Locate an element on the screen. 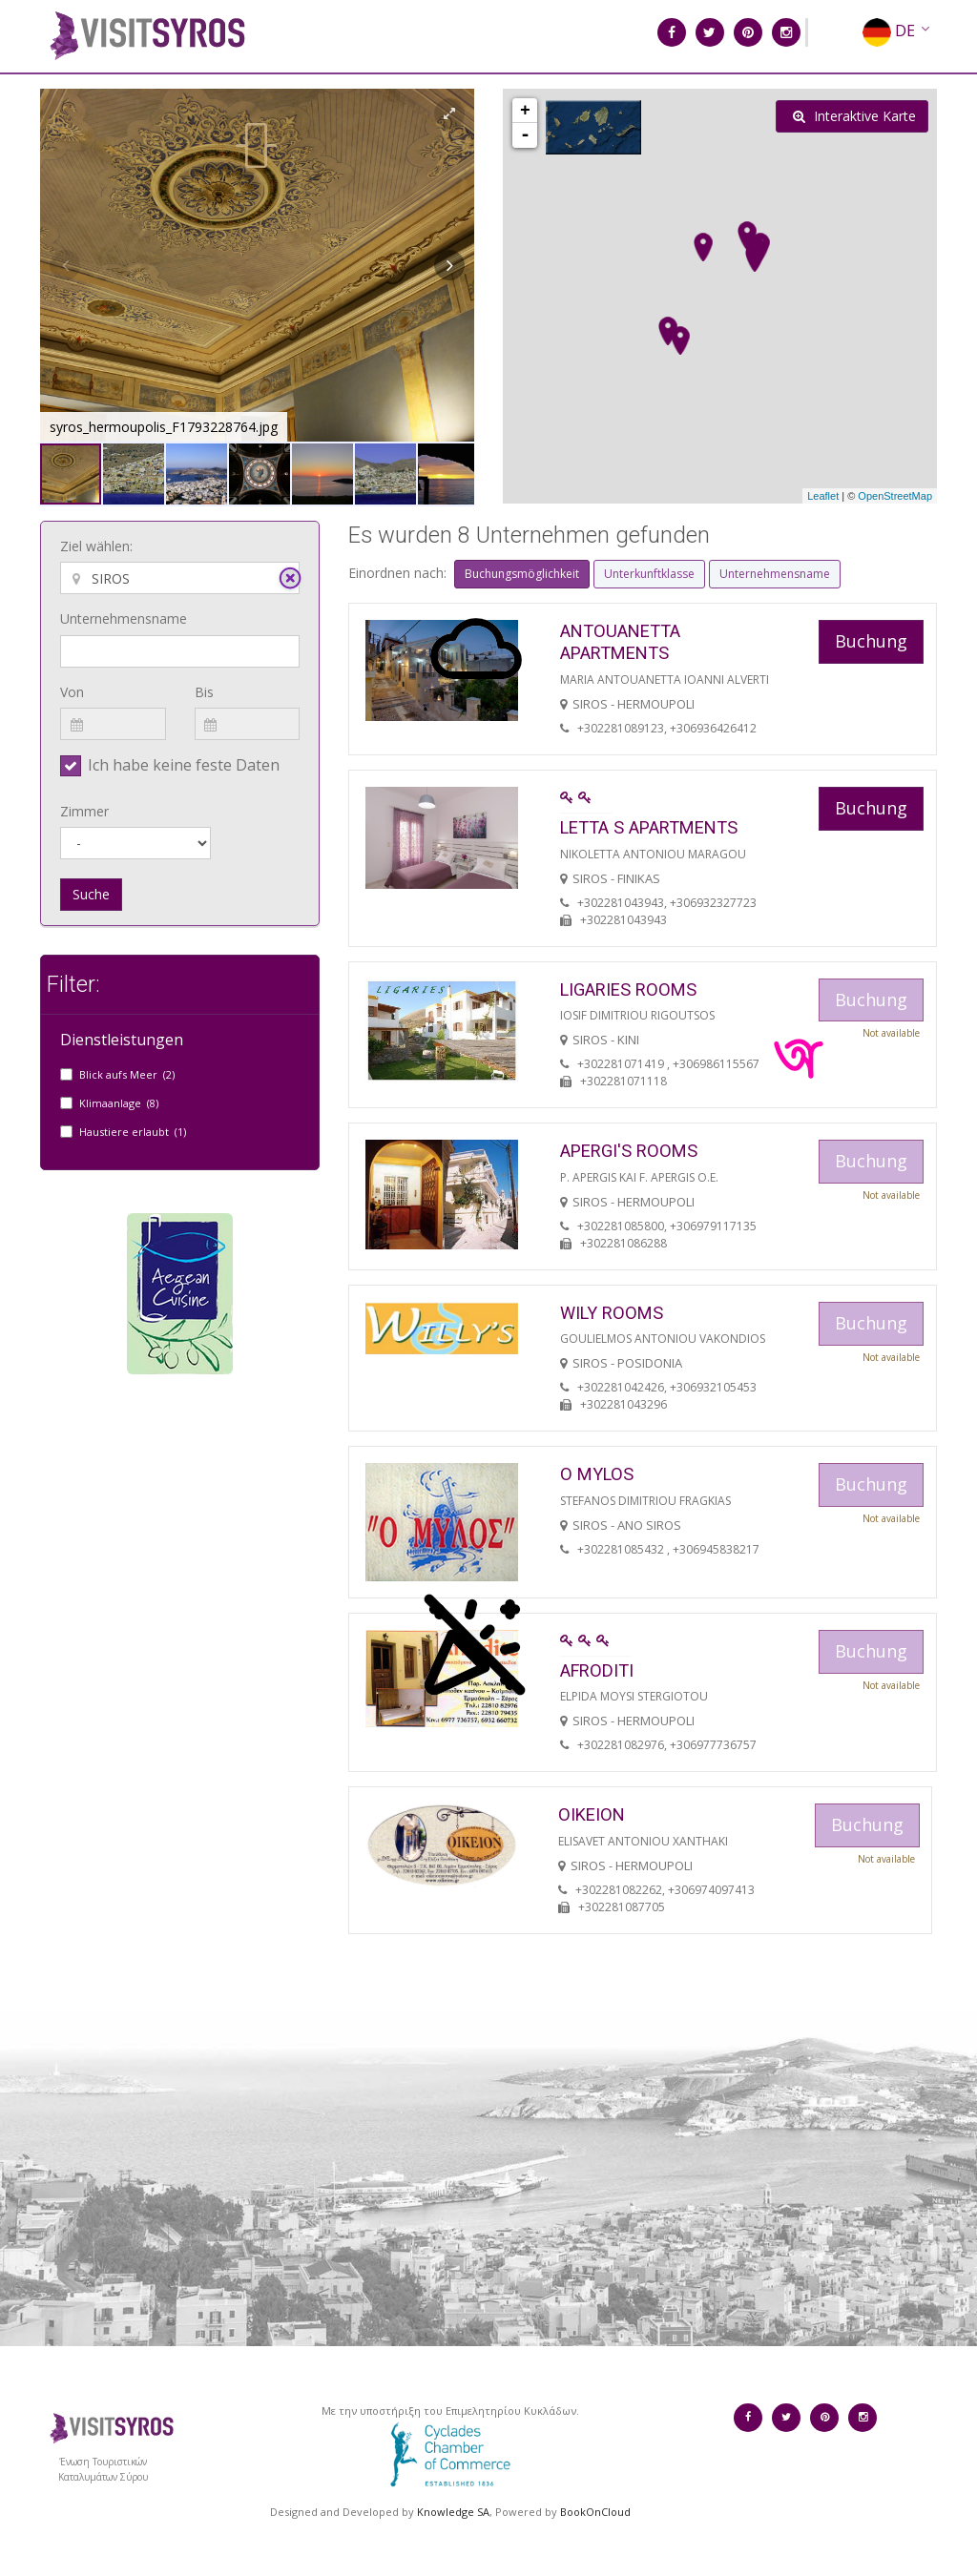  access cloud storage is located at coordinates (476, 649).